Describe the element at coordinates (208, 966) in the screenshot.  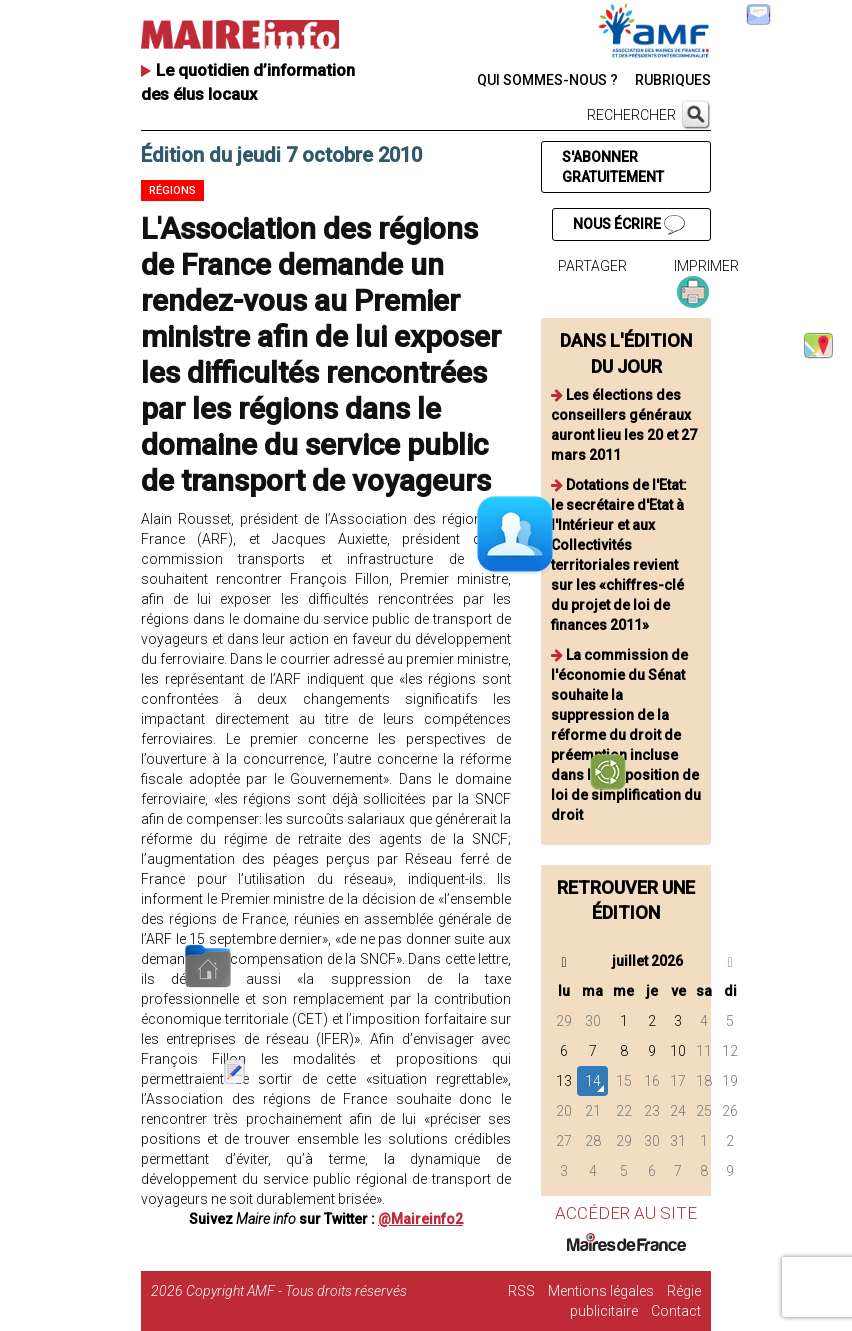
I see `access your home folder` at that location.